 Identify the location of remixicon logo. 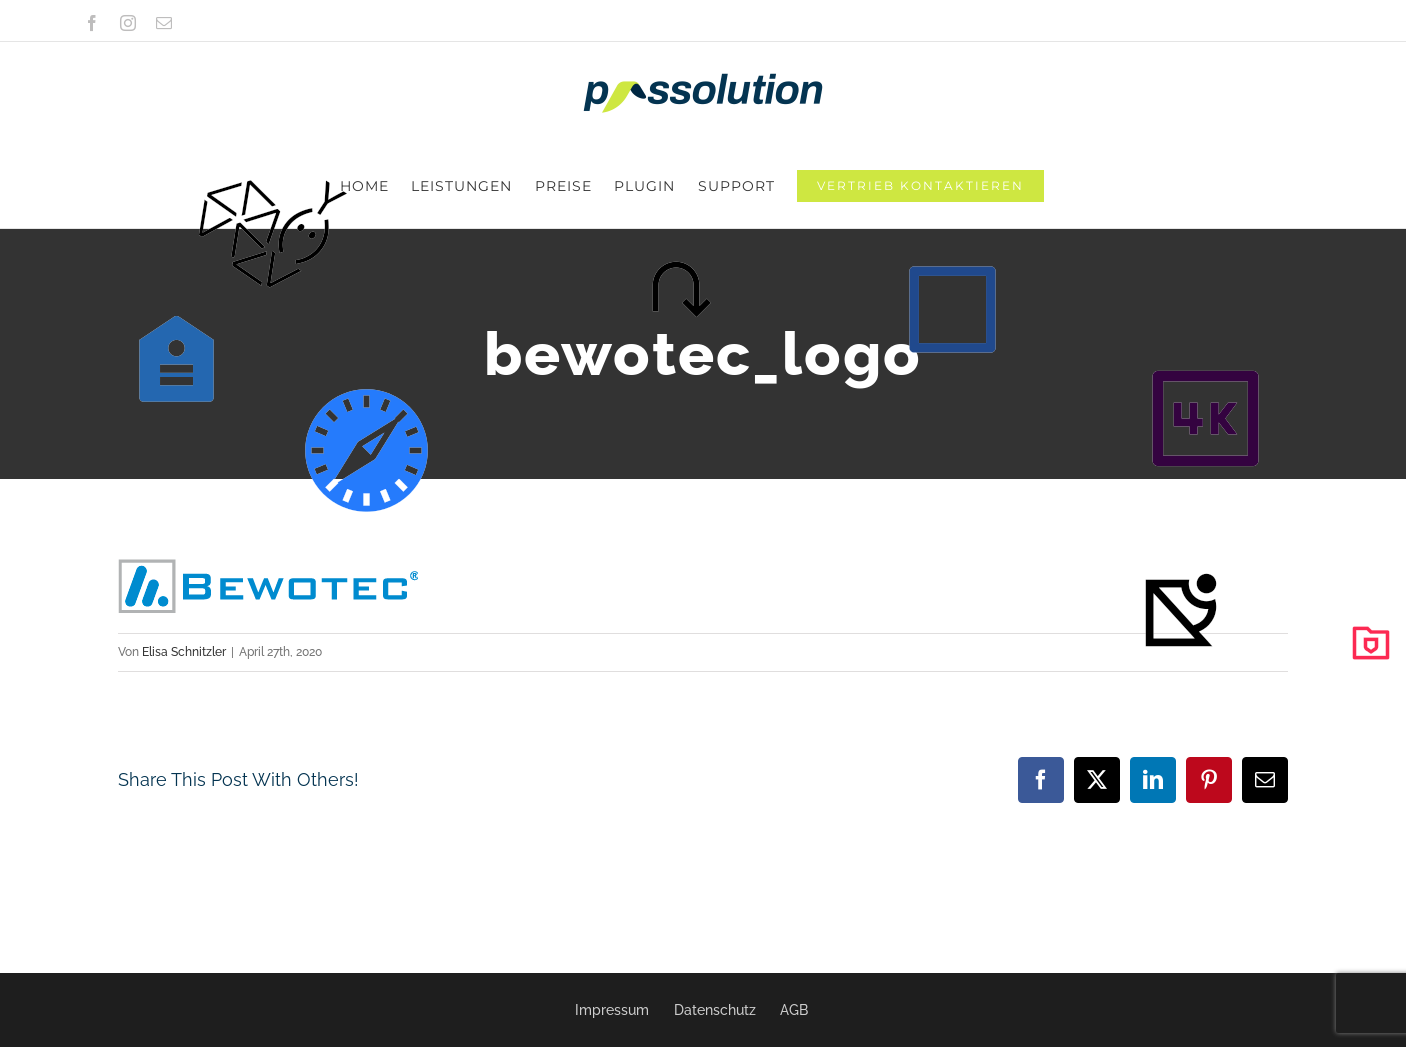
(1181, 611).